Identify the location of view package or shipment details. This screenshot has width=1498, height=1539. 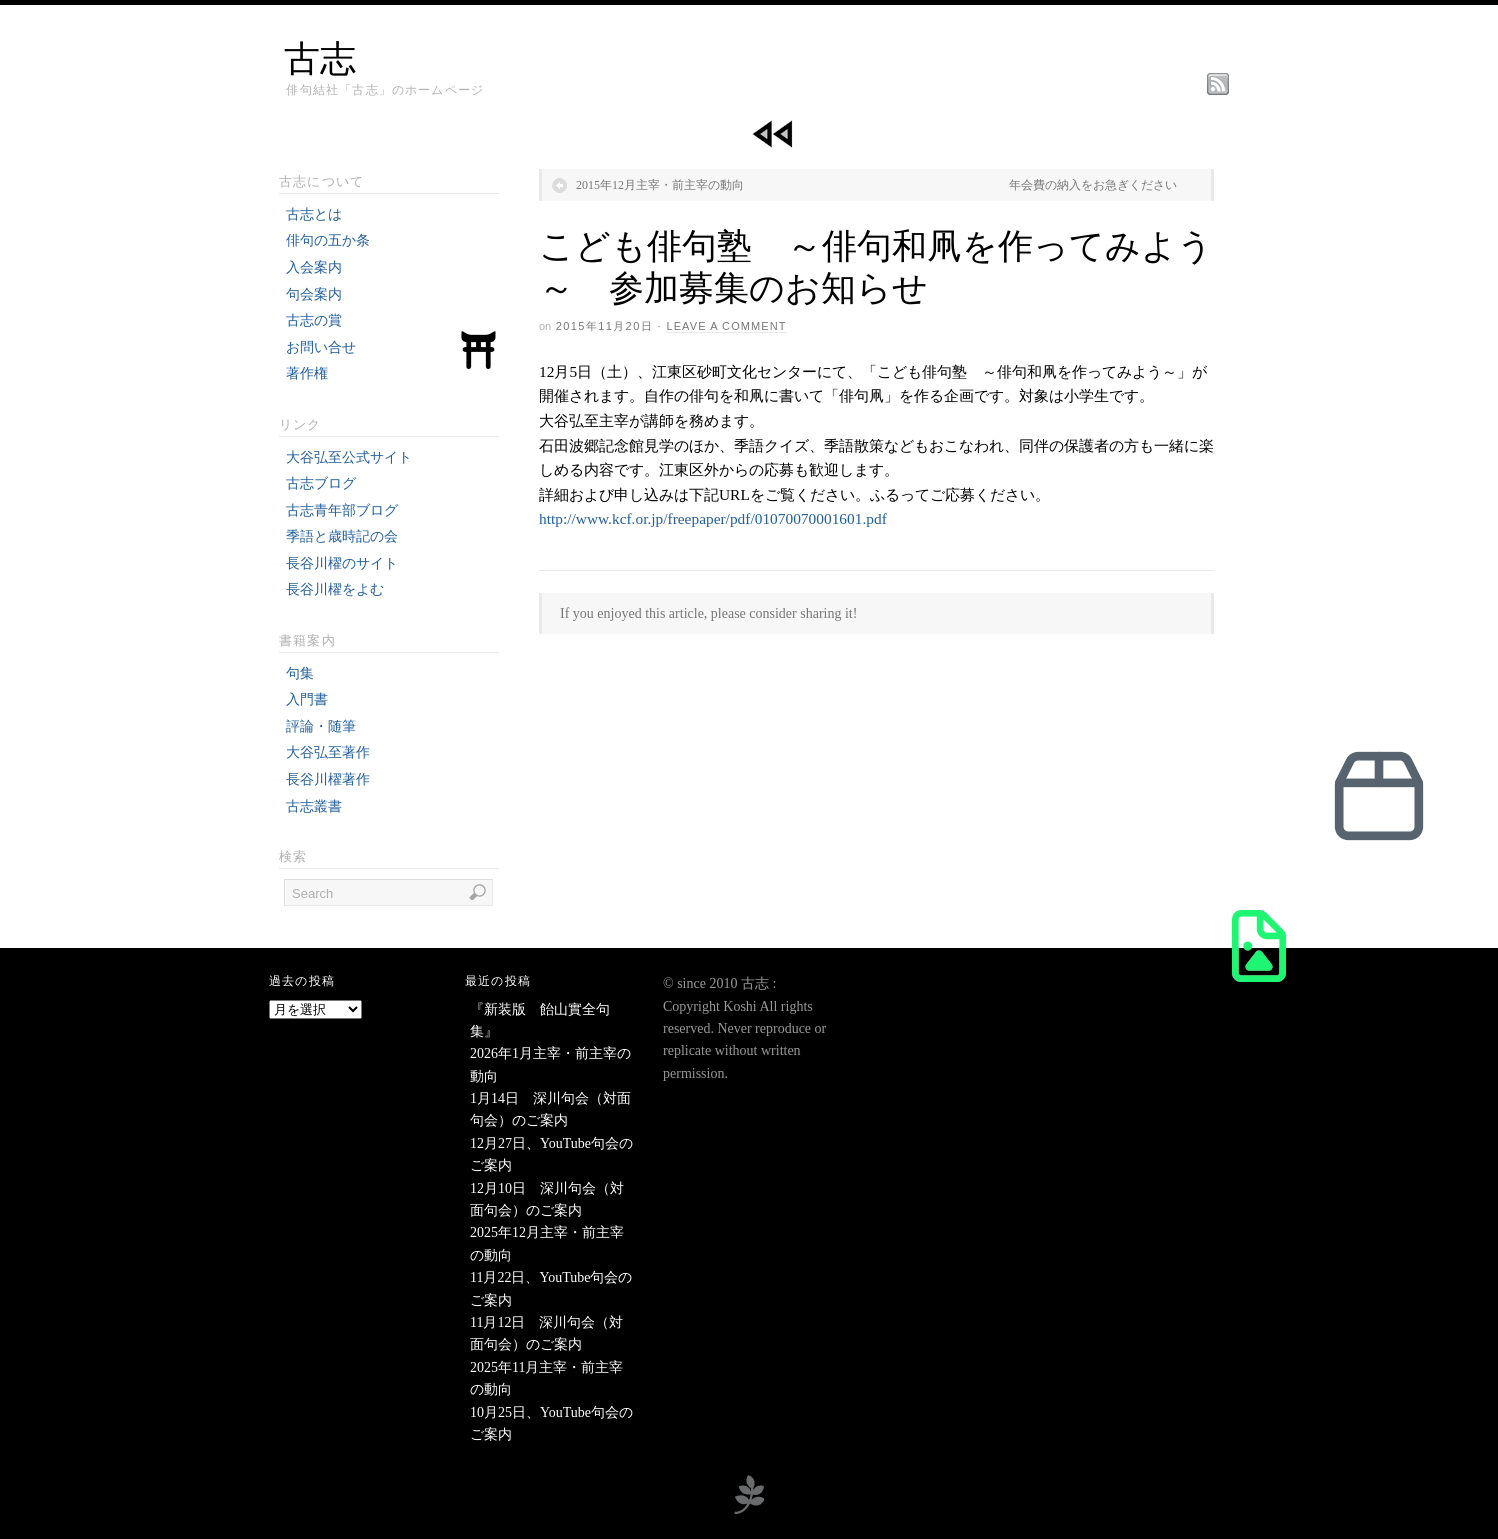
(1379, 796).